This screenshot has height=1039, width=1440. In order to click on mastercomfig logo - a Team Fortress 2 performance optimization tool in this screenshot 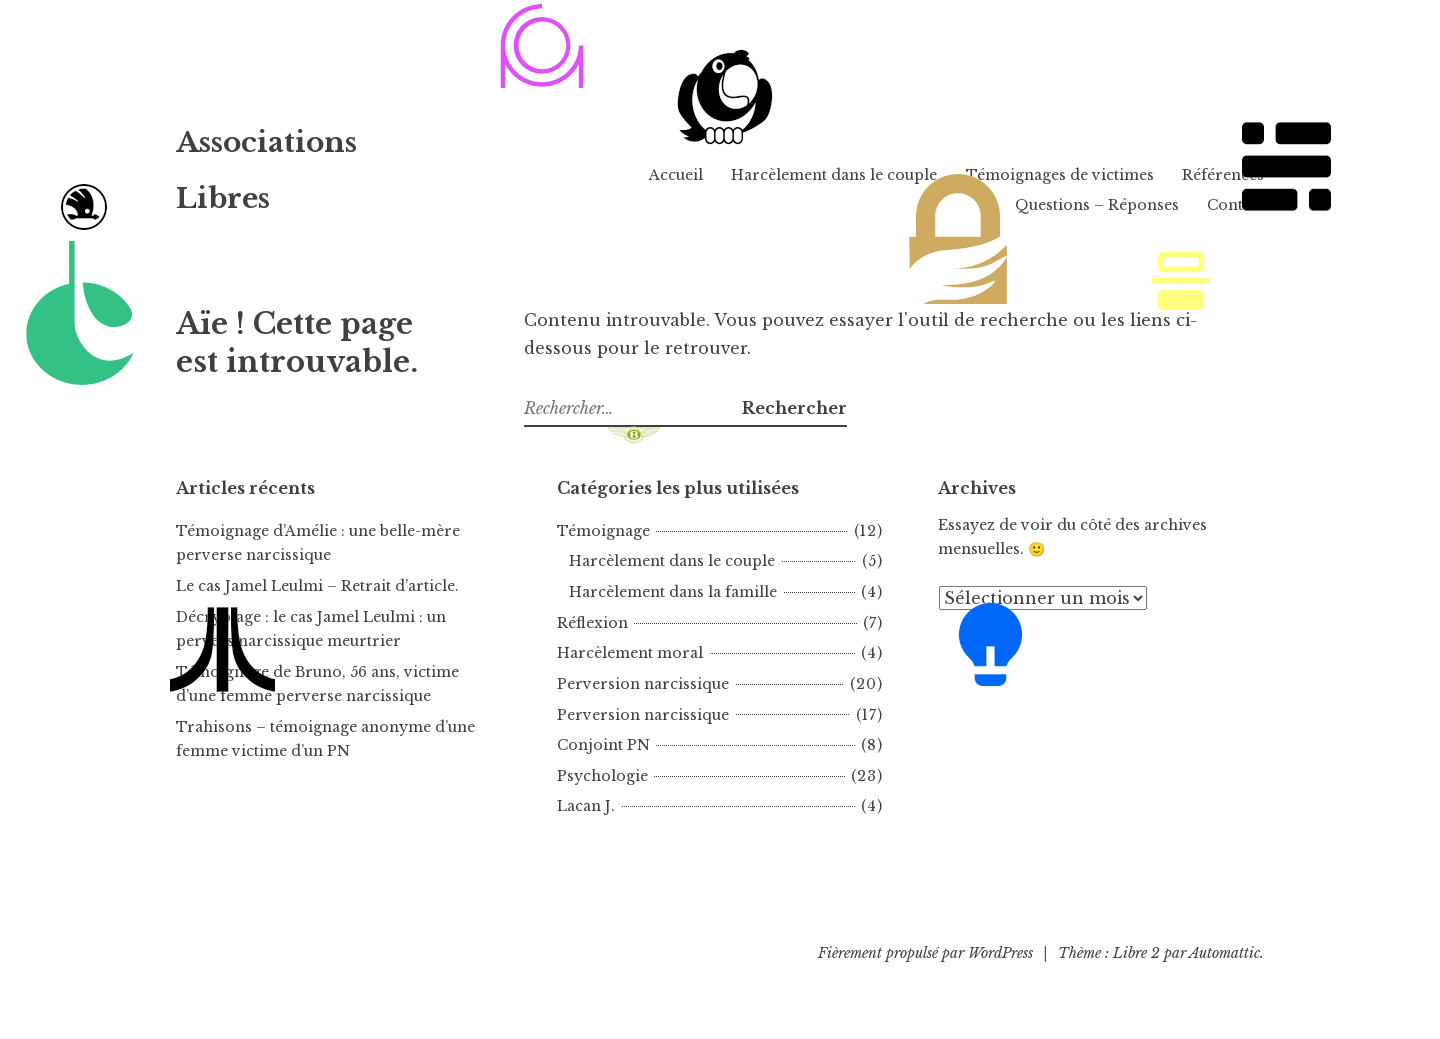, I will do `click(542, 46)`.